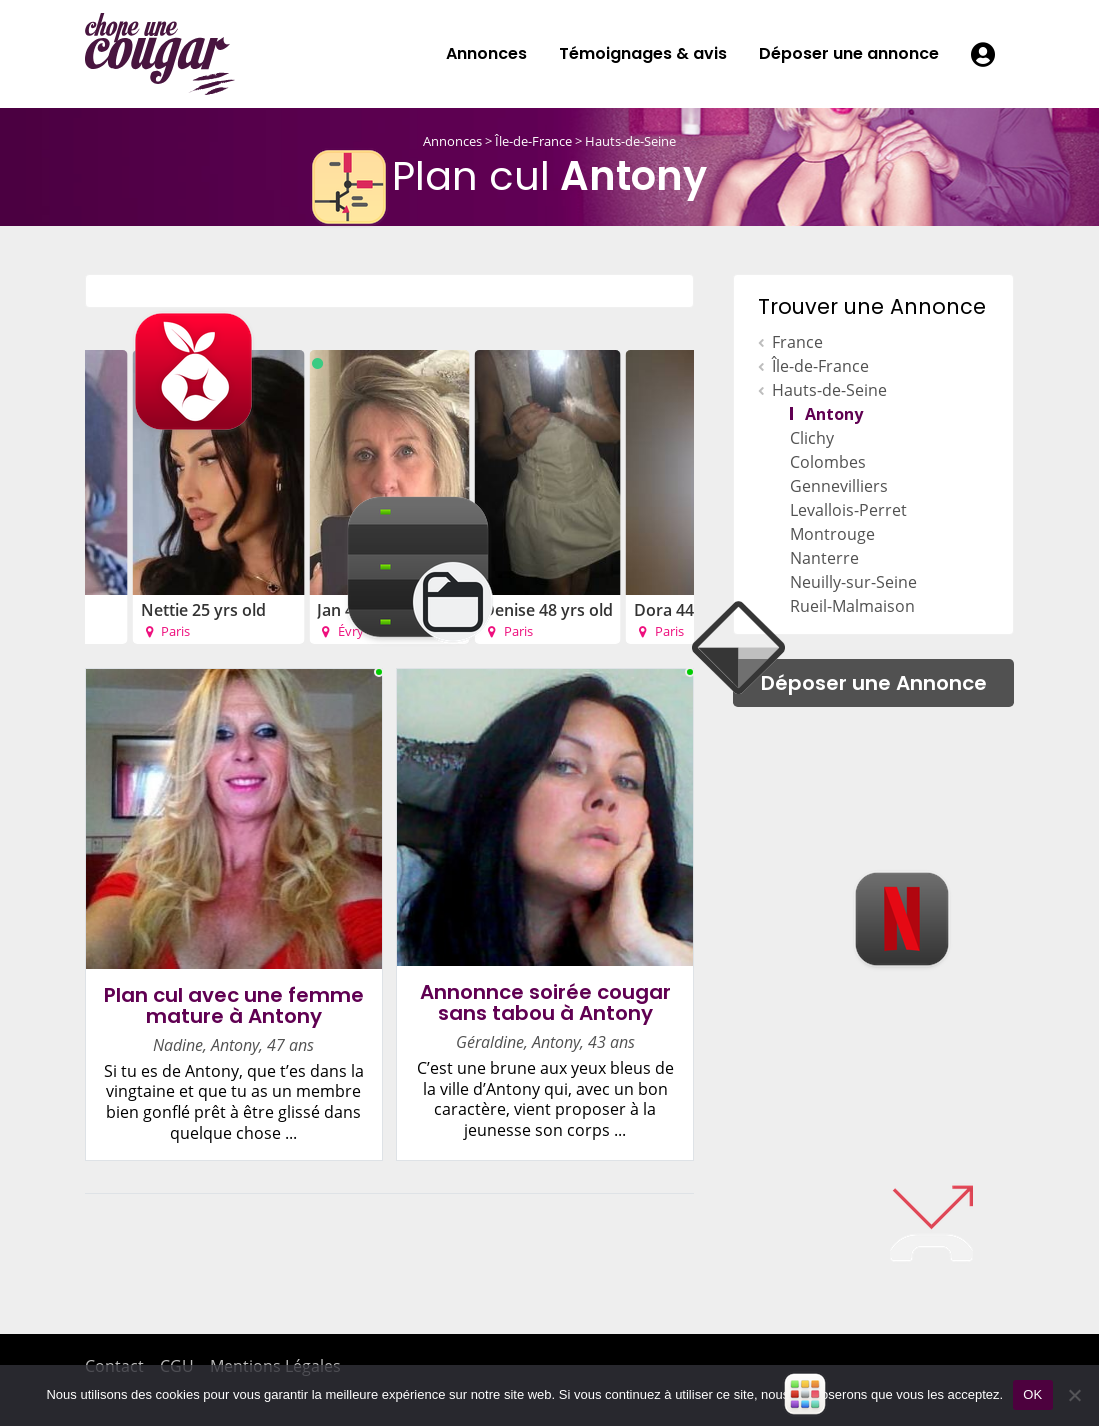 Image resolution: width=1099 pixels, height=1426 pixels. What do you see at coordinates (349, 187) in the screenshot?
I see `open eeschema circuit schematic editor` at bounding box center [349, 187].